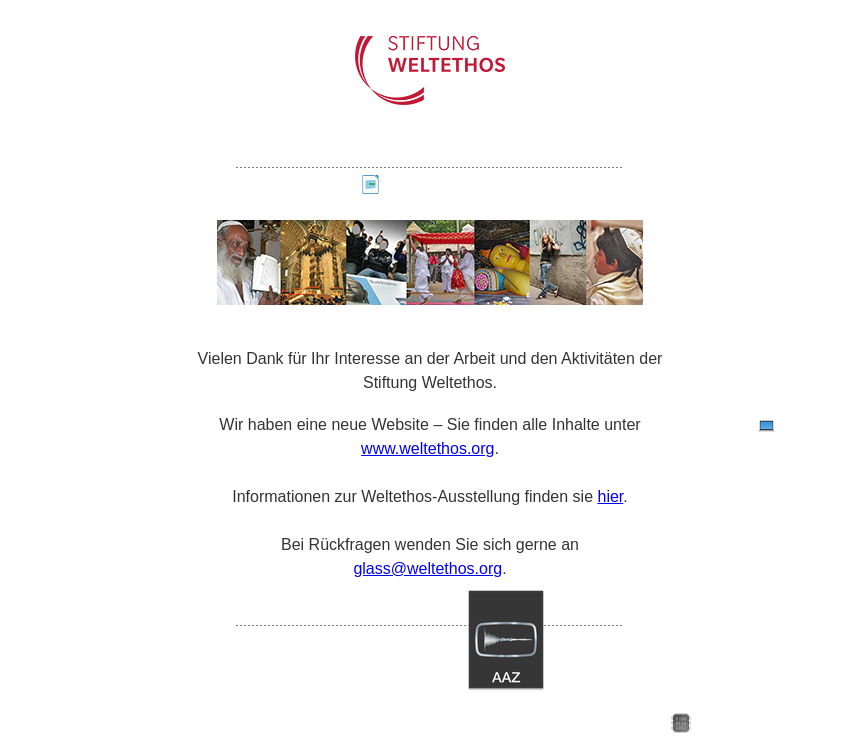  I want to click on open a libreoffice writer document, so click(370, 184).